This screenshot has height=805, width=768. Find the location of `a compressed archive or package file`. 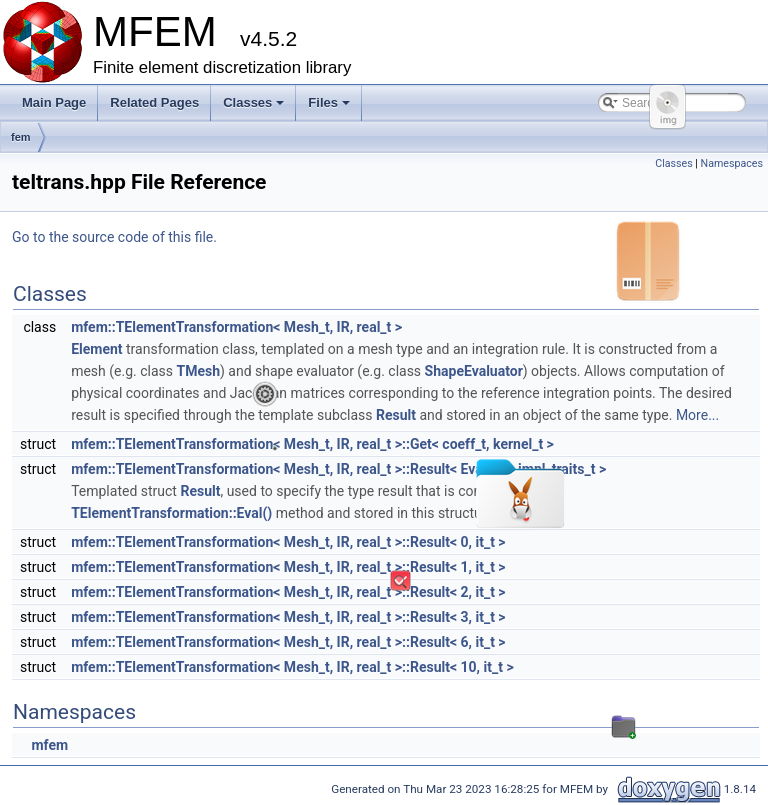

a compressed archive or package file is located at coordinates (648, 261).